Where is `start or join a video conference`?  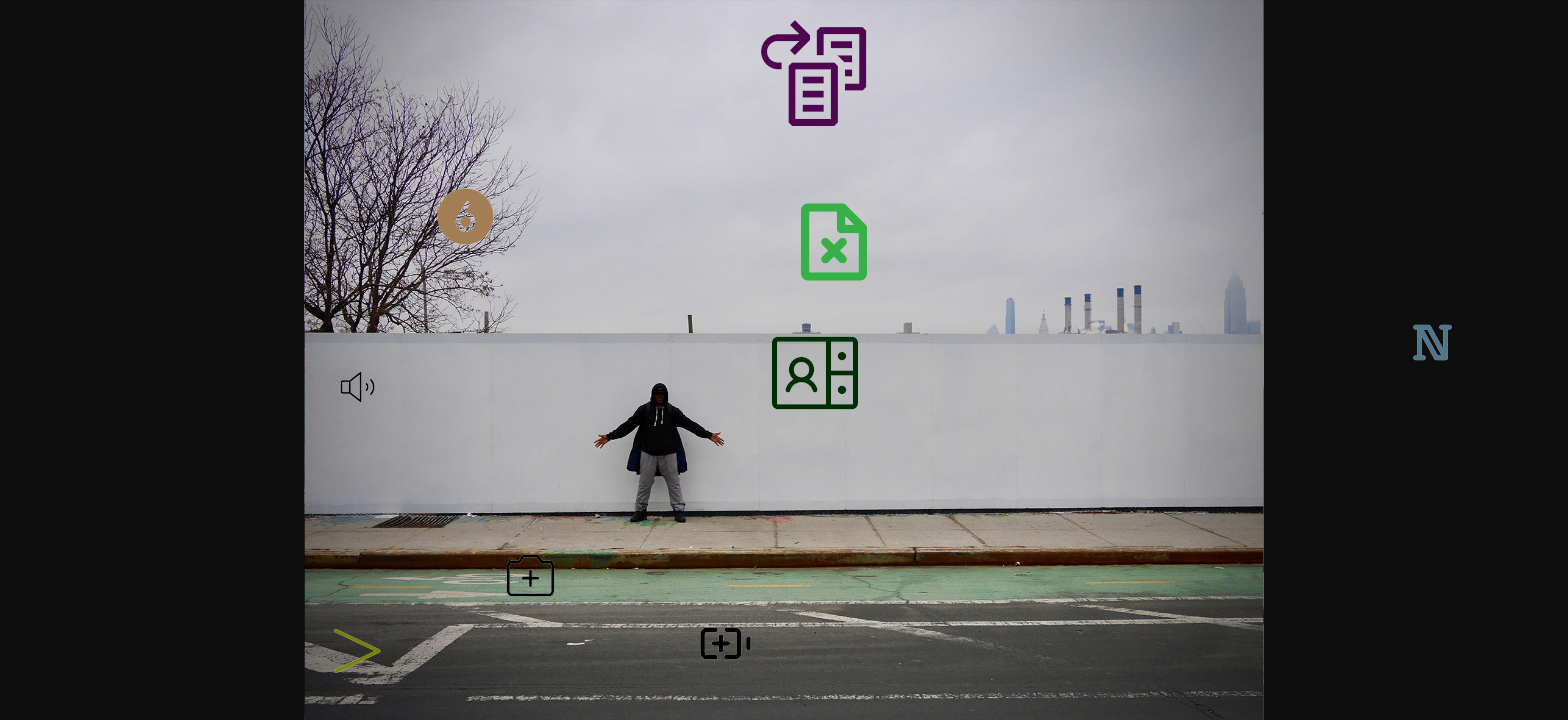
start or join a video conference is located at coordinates (815, 373).